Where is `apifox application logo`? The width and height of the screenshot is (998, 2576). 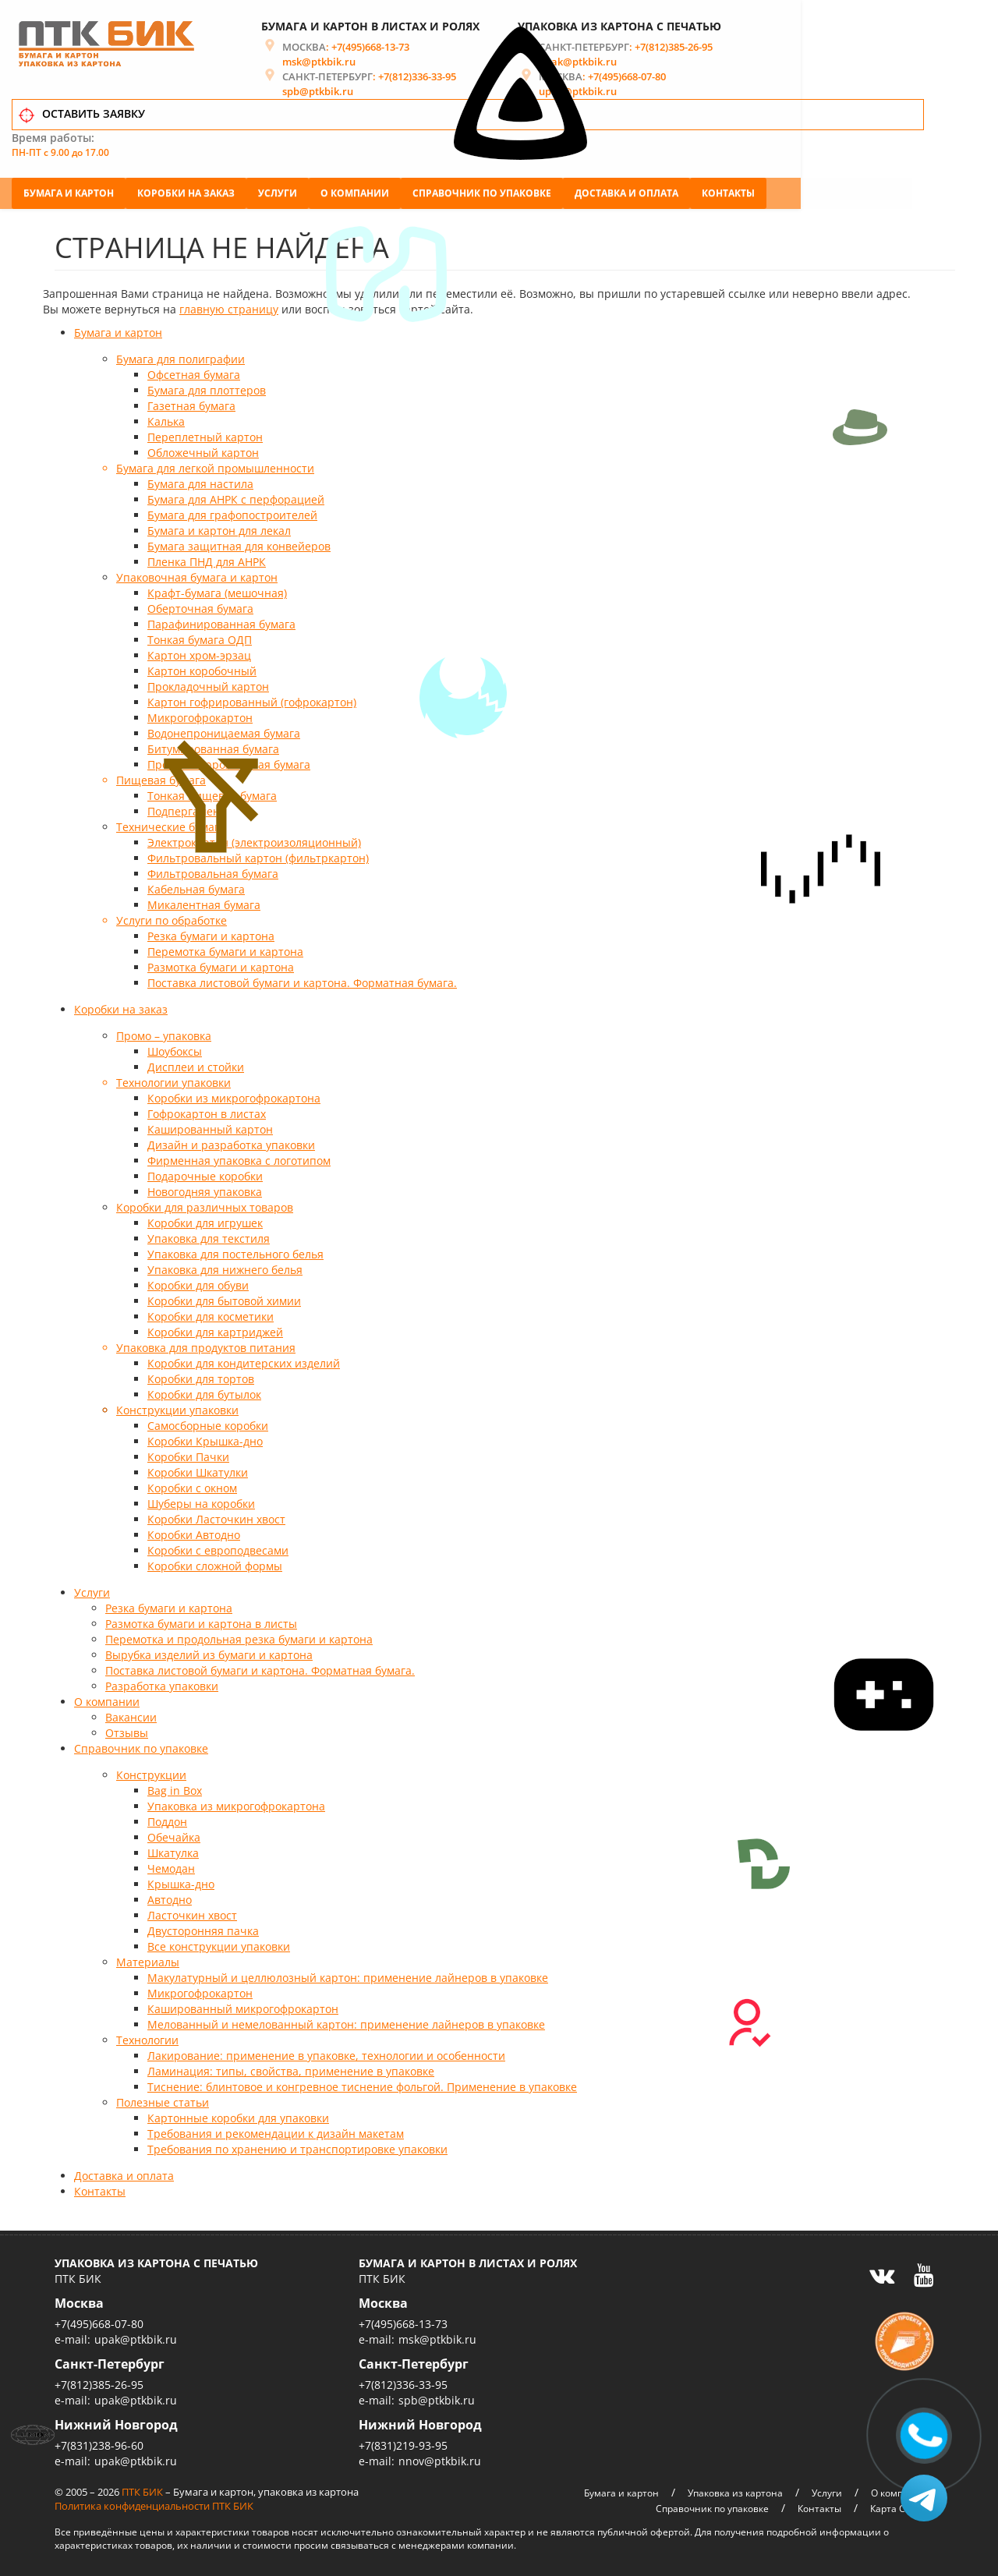 apifox application logo is located at coordinates (463, 698).